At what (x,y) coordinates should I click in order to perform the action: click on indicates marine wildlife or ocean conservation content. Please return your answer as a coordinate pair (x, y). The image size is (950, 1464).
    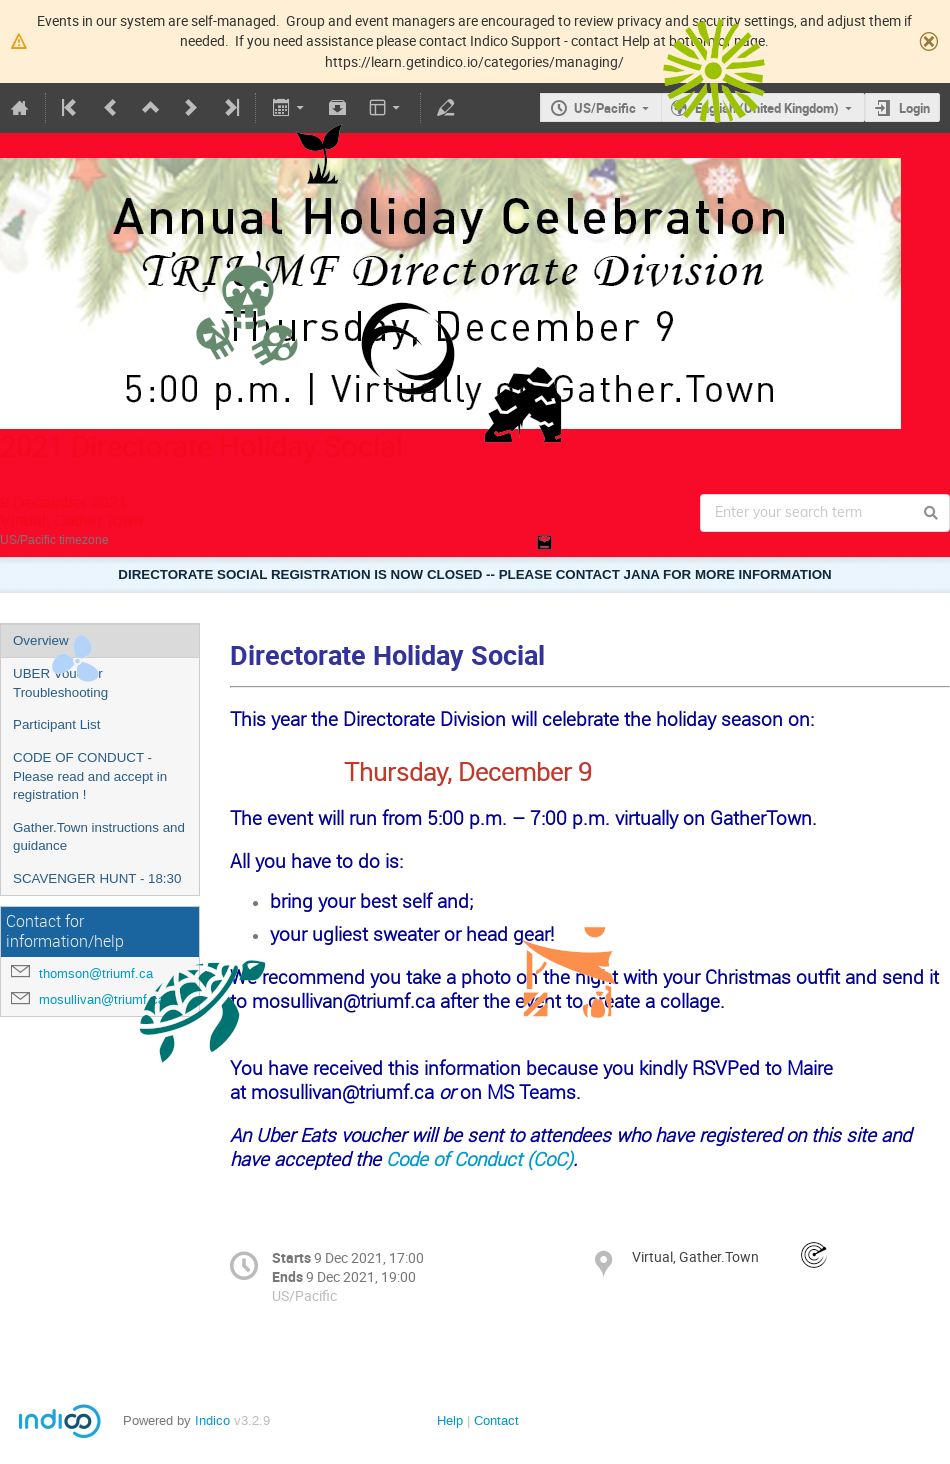
    Looking at the image, I should click on (202, 1011).